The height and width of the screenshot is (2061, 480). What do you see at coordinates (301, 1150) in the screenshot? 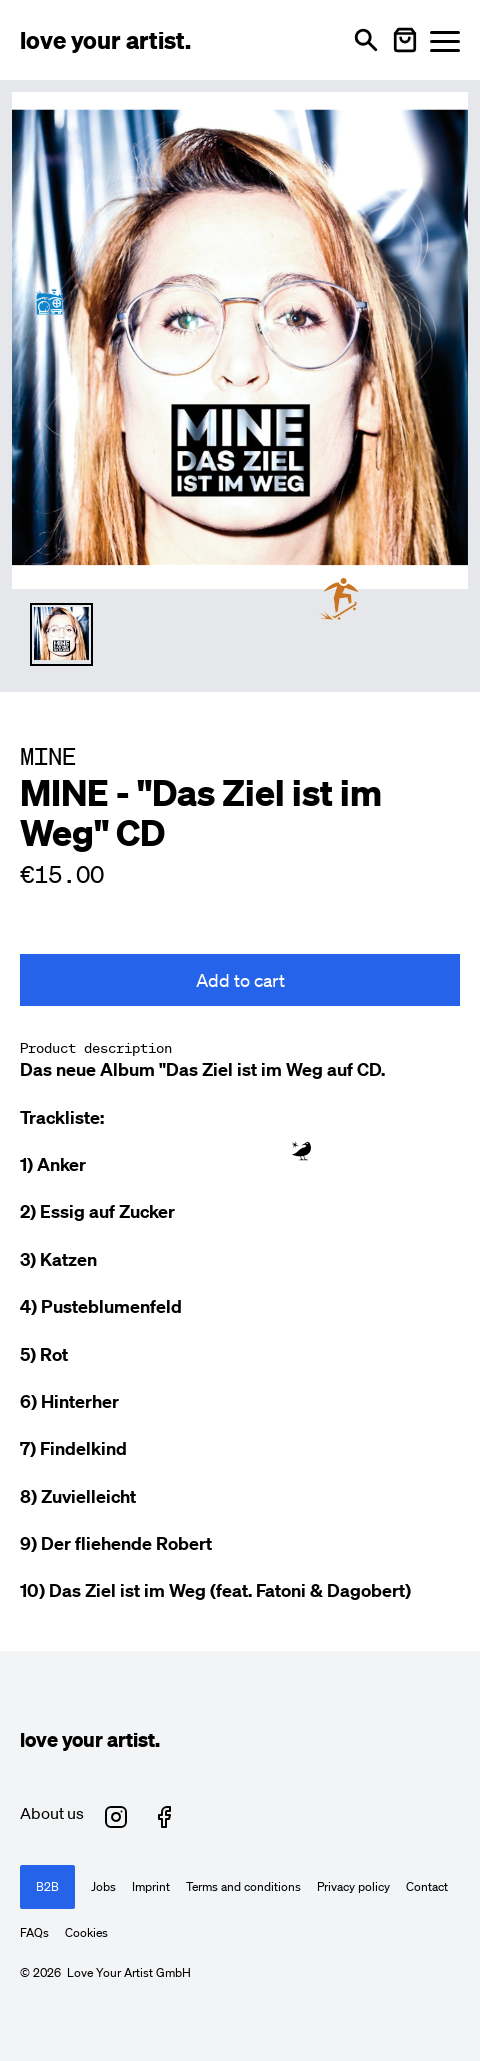
I see `indicates a distraction or interruption event` at bounding box center [301, 1150].